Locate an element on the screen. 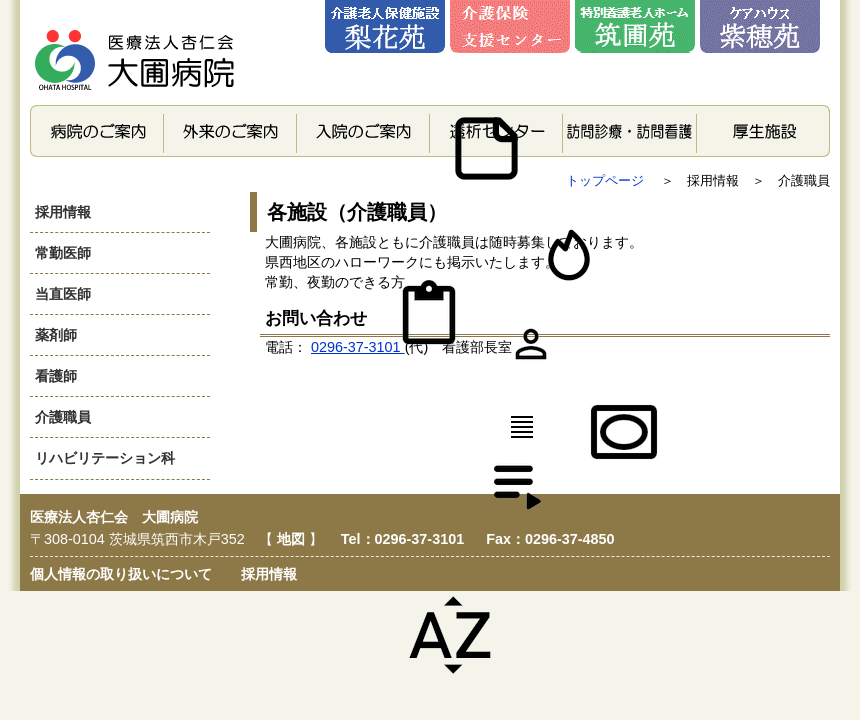  apply vignette effect to photo is located at coordinates (624, 432).